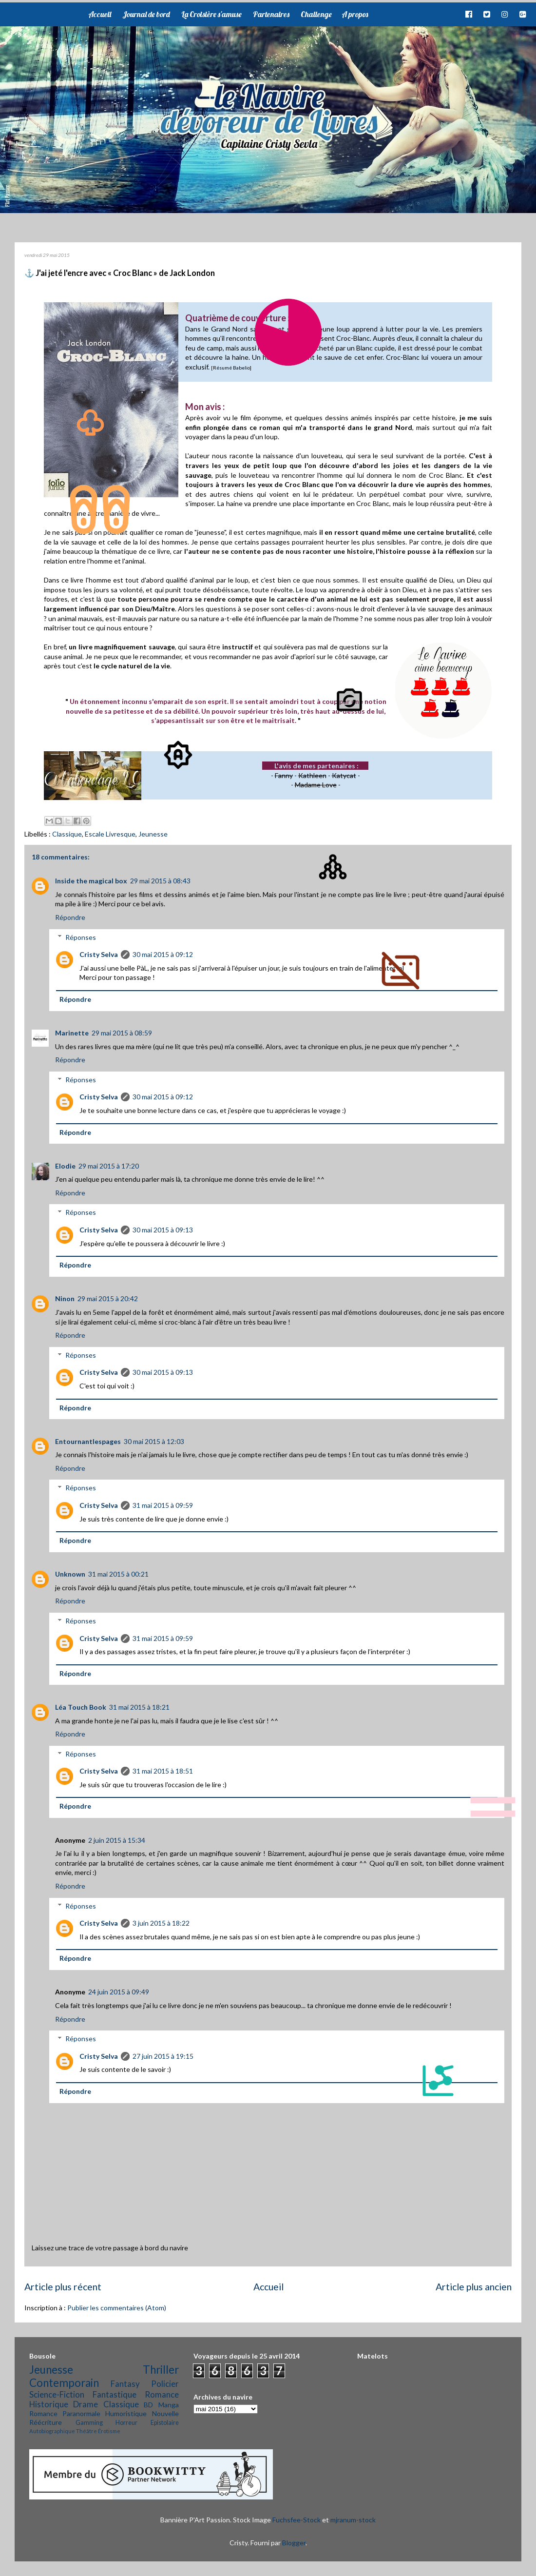 This screenshot has width=536, height=2576. What do you see at coordinates (100, 509) in the screenshot?
I see `browse beach or summer footwear` at bounding box center [100, 509].